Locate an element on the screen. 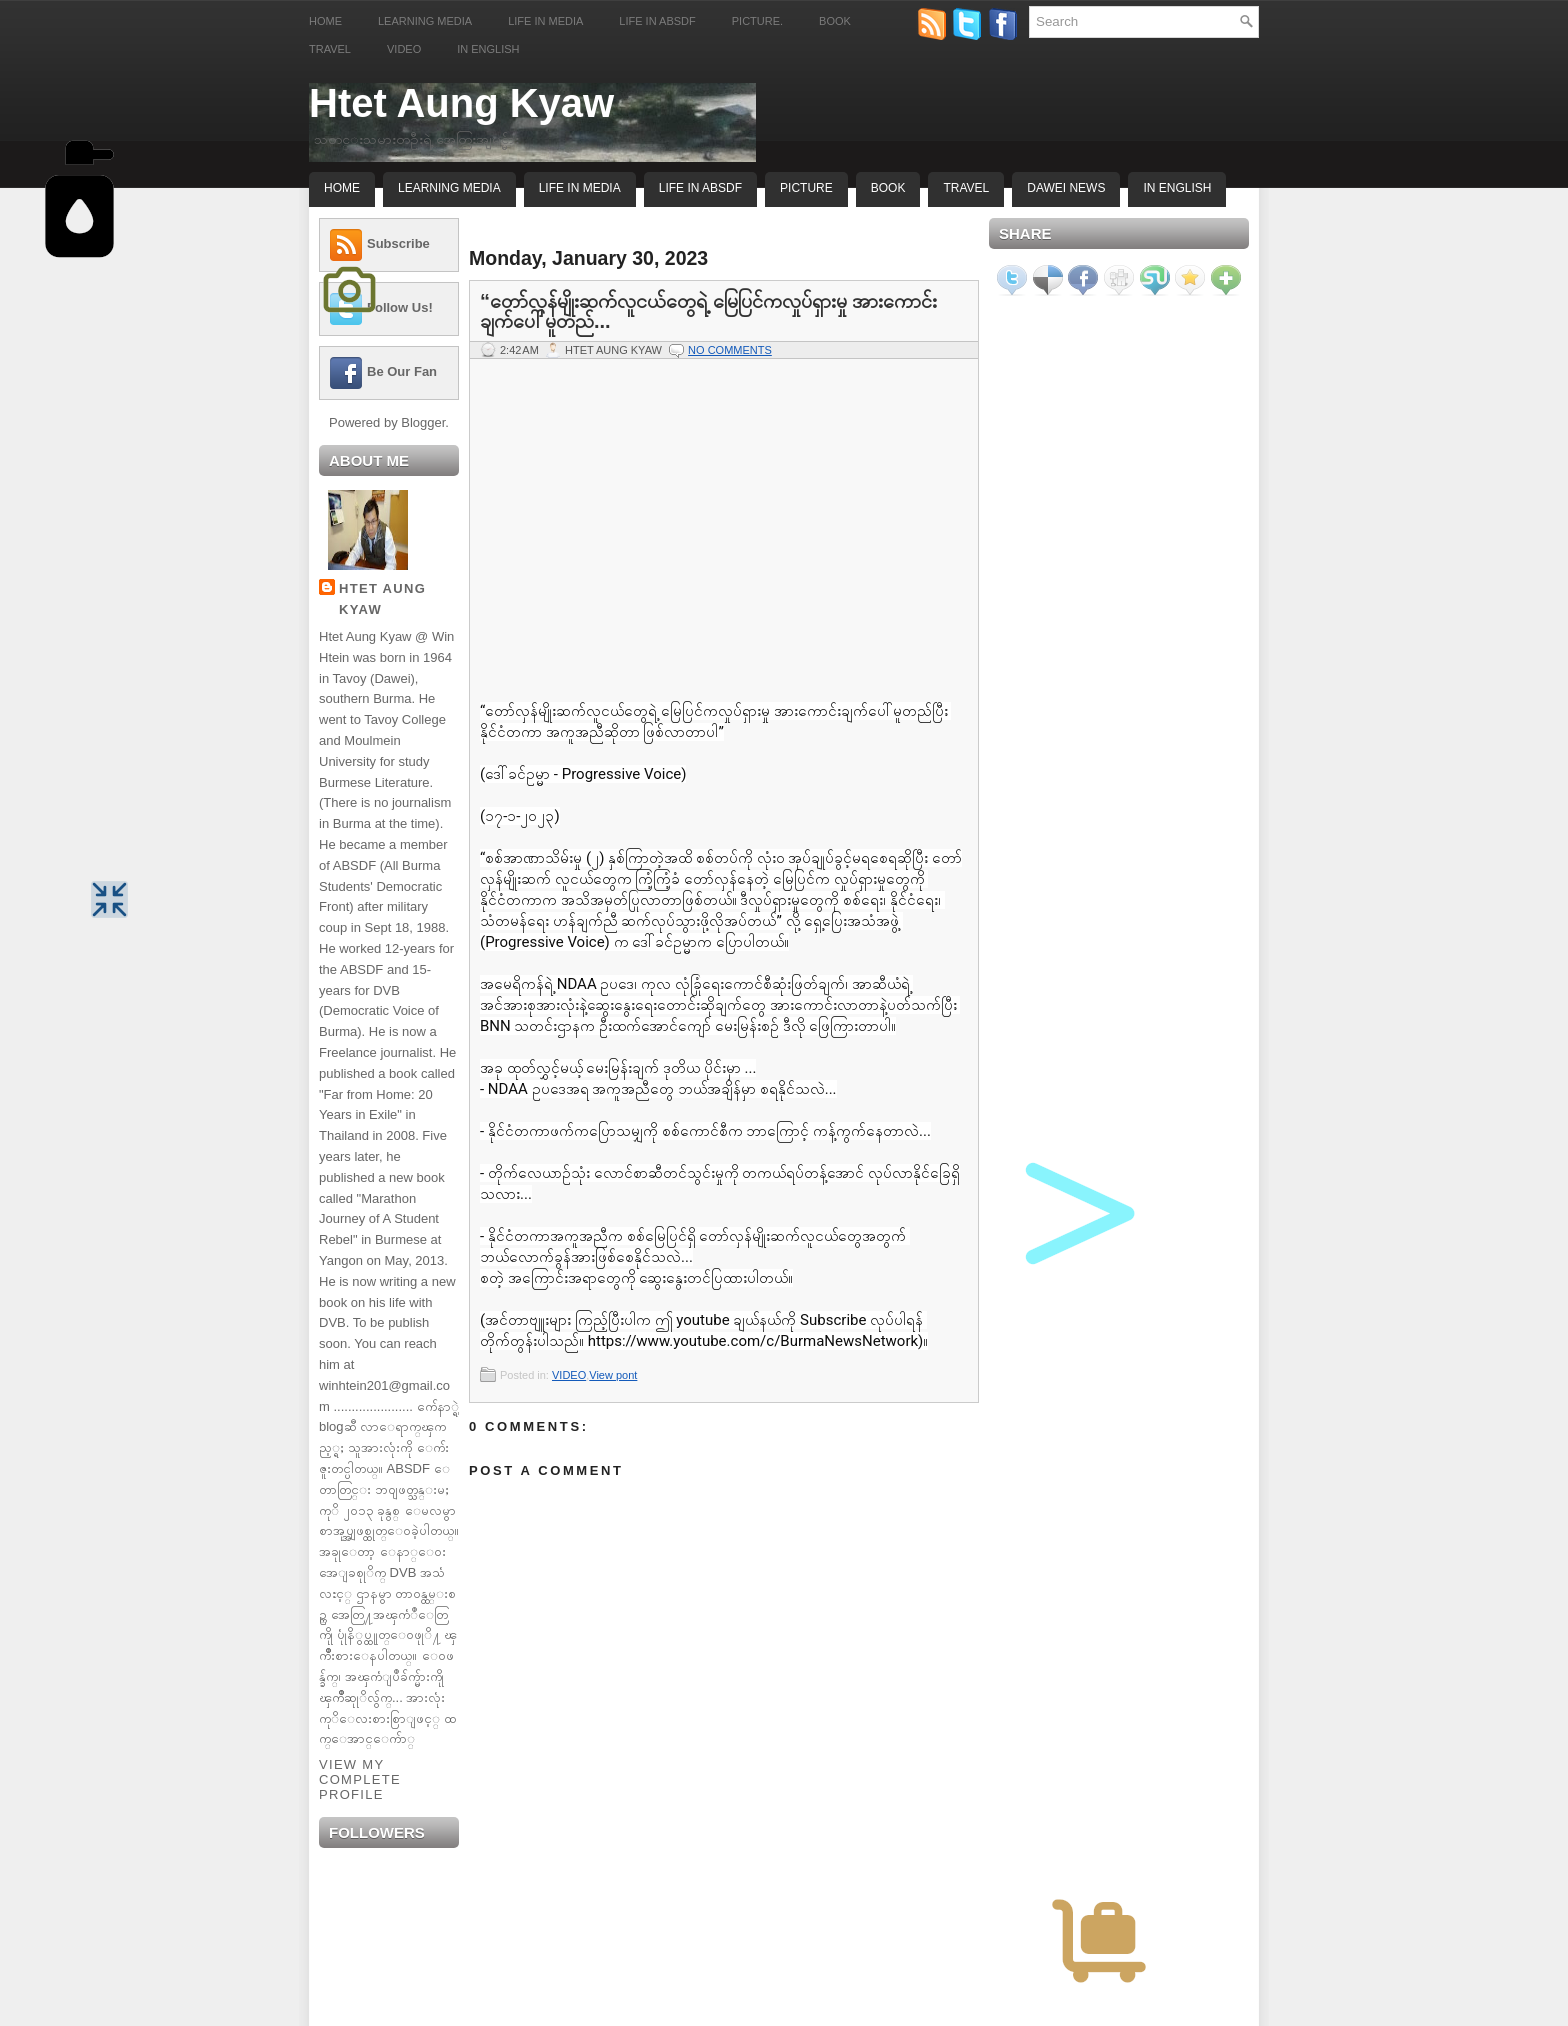 This screenshot has width=1568, height=2026. navigate to the next item or page is located at coordinates (1076, 1213).